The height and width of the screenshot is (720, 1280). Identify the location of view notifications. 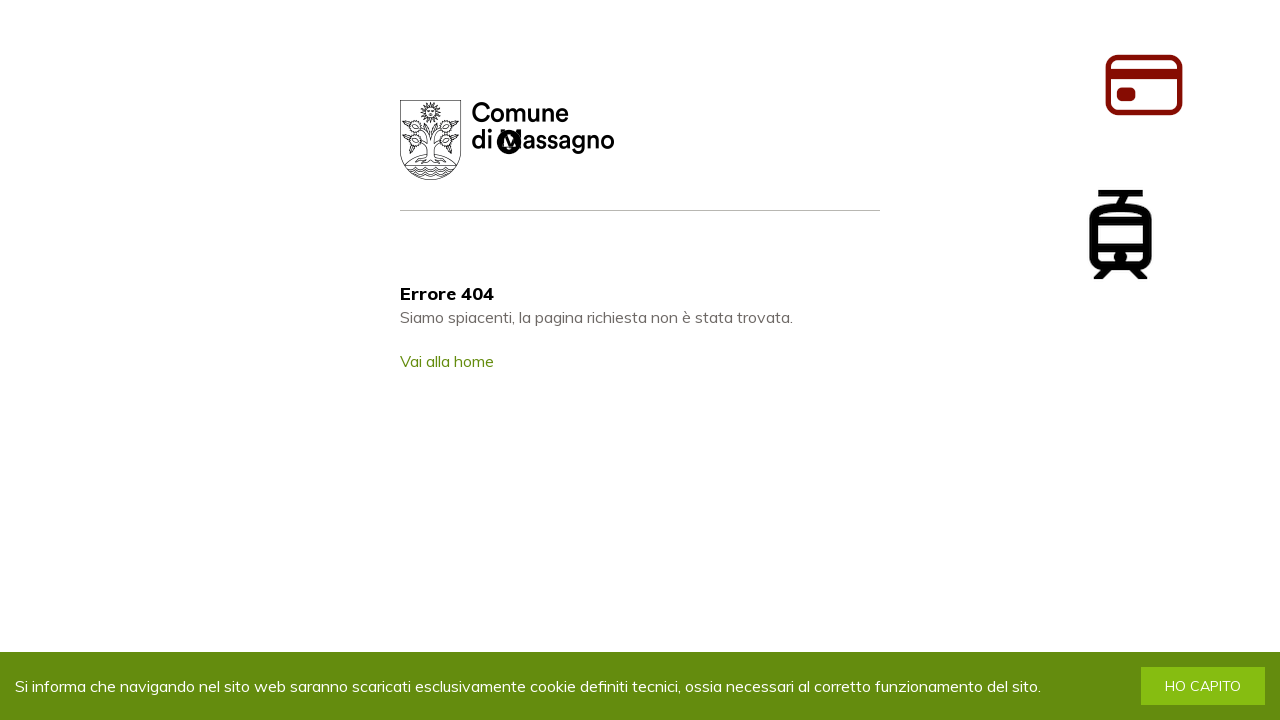
(509, 142).